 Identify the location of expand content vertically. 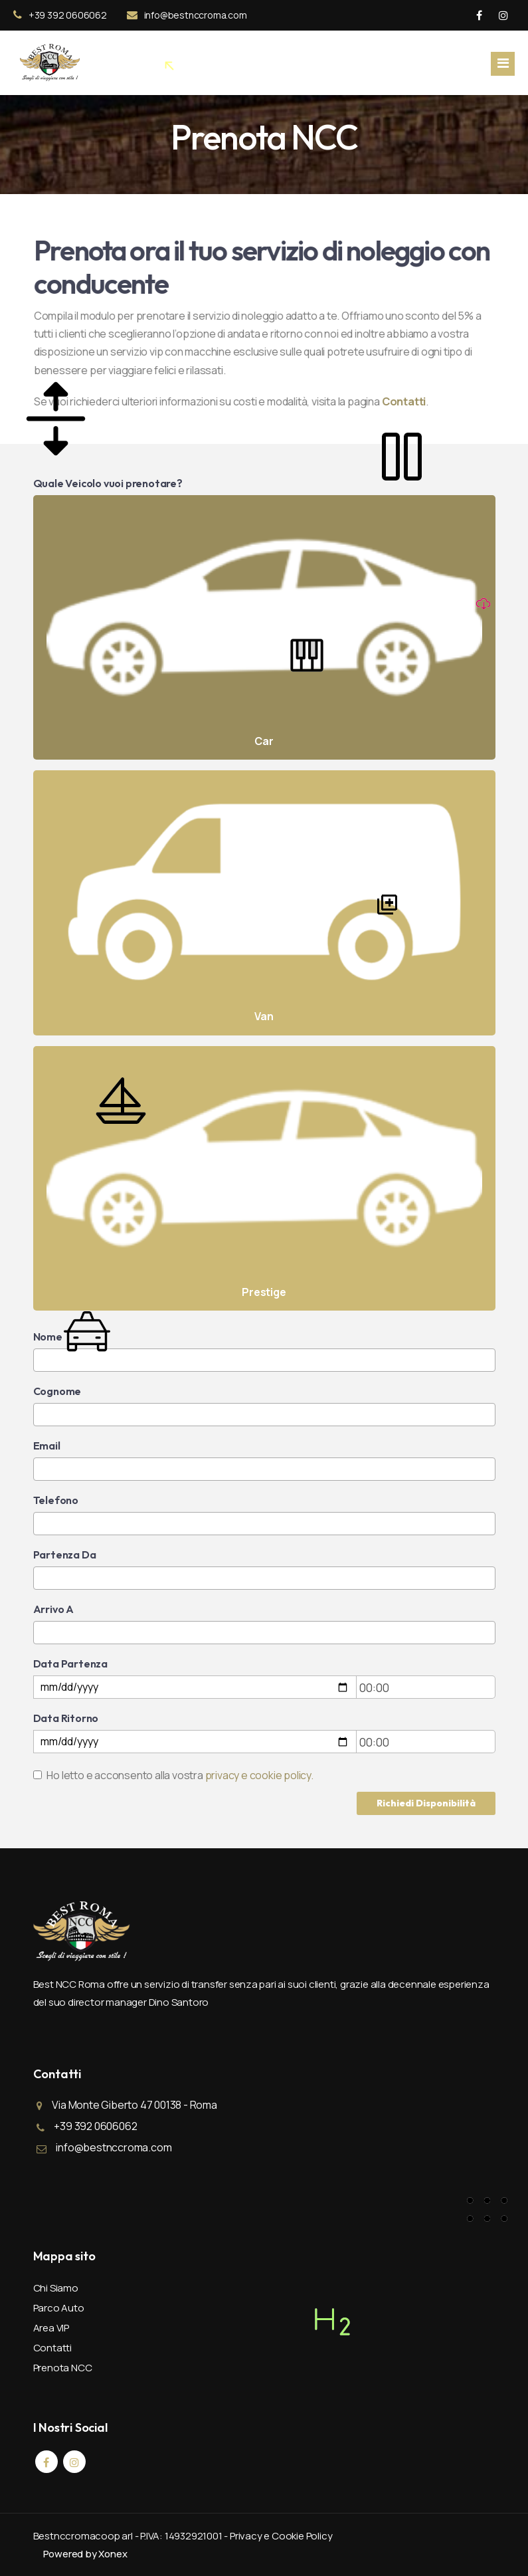
(56, 419).